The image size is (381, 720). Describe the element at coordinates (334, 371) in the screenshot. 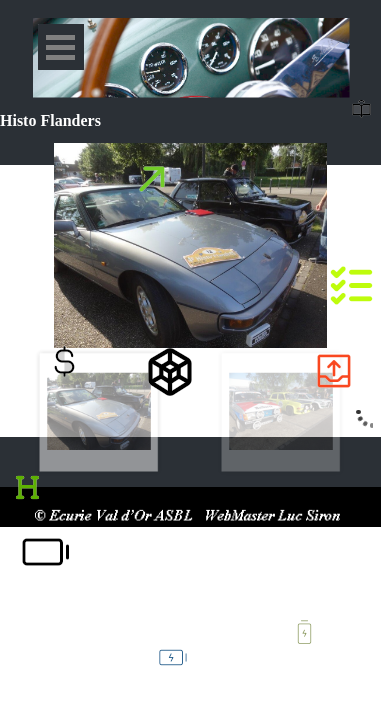

I see `upload a file from your device` at that location.